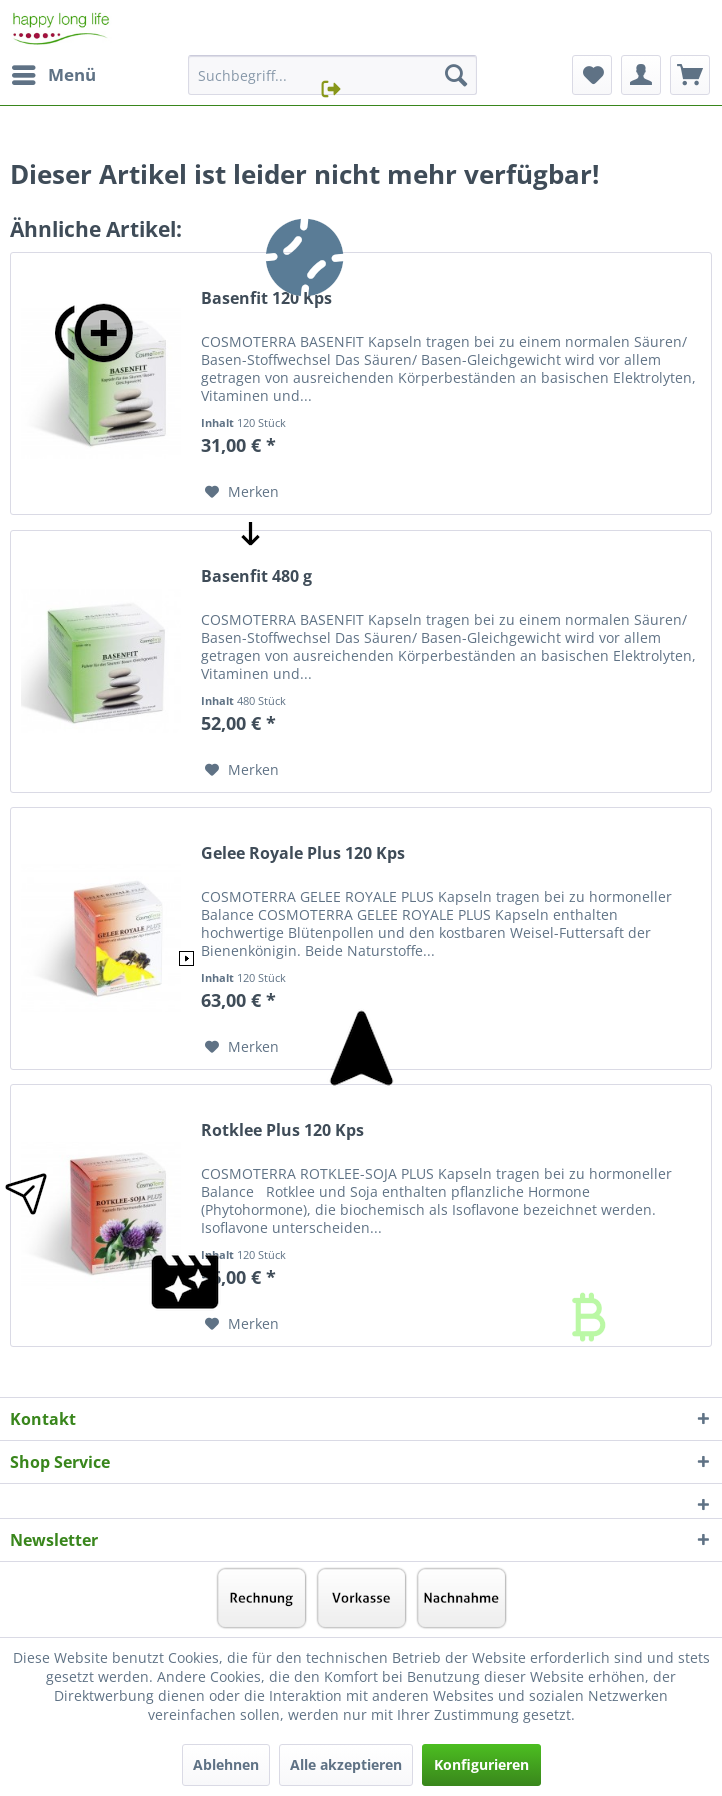 The width and height of the screenshot is (722, 1796). Describe the element at coordinates (185, 1282) in the screenshot. I see `apply visual effects or filters to a video` at that location.